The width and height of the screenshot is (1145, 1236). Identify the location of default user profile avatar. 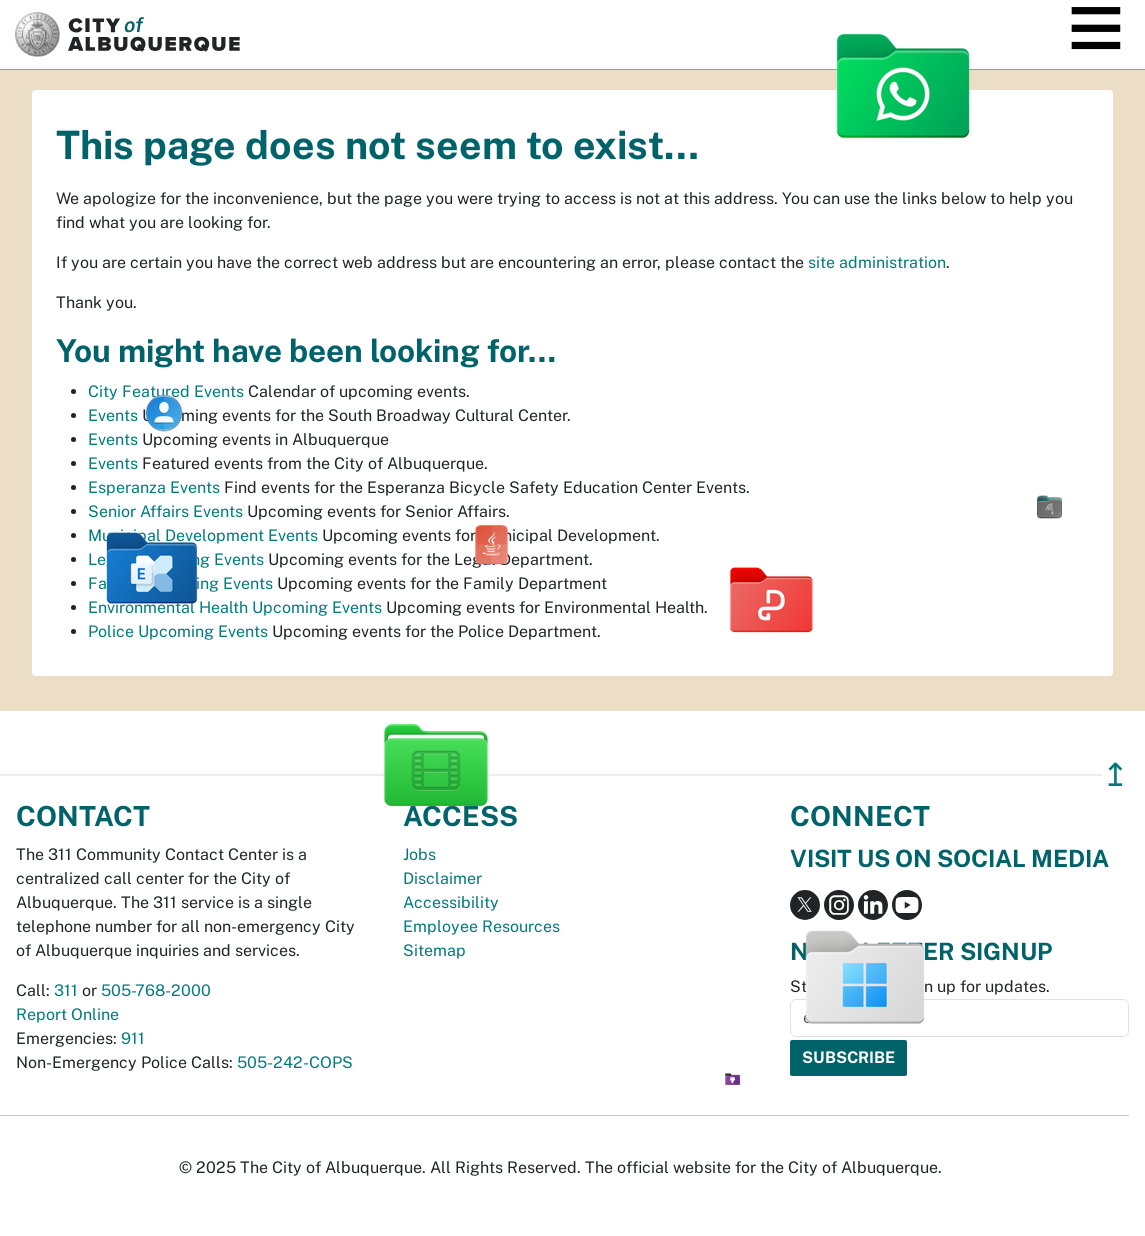
(164, 413).